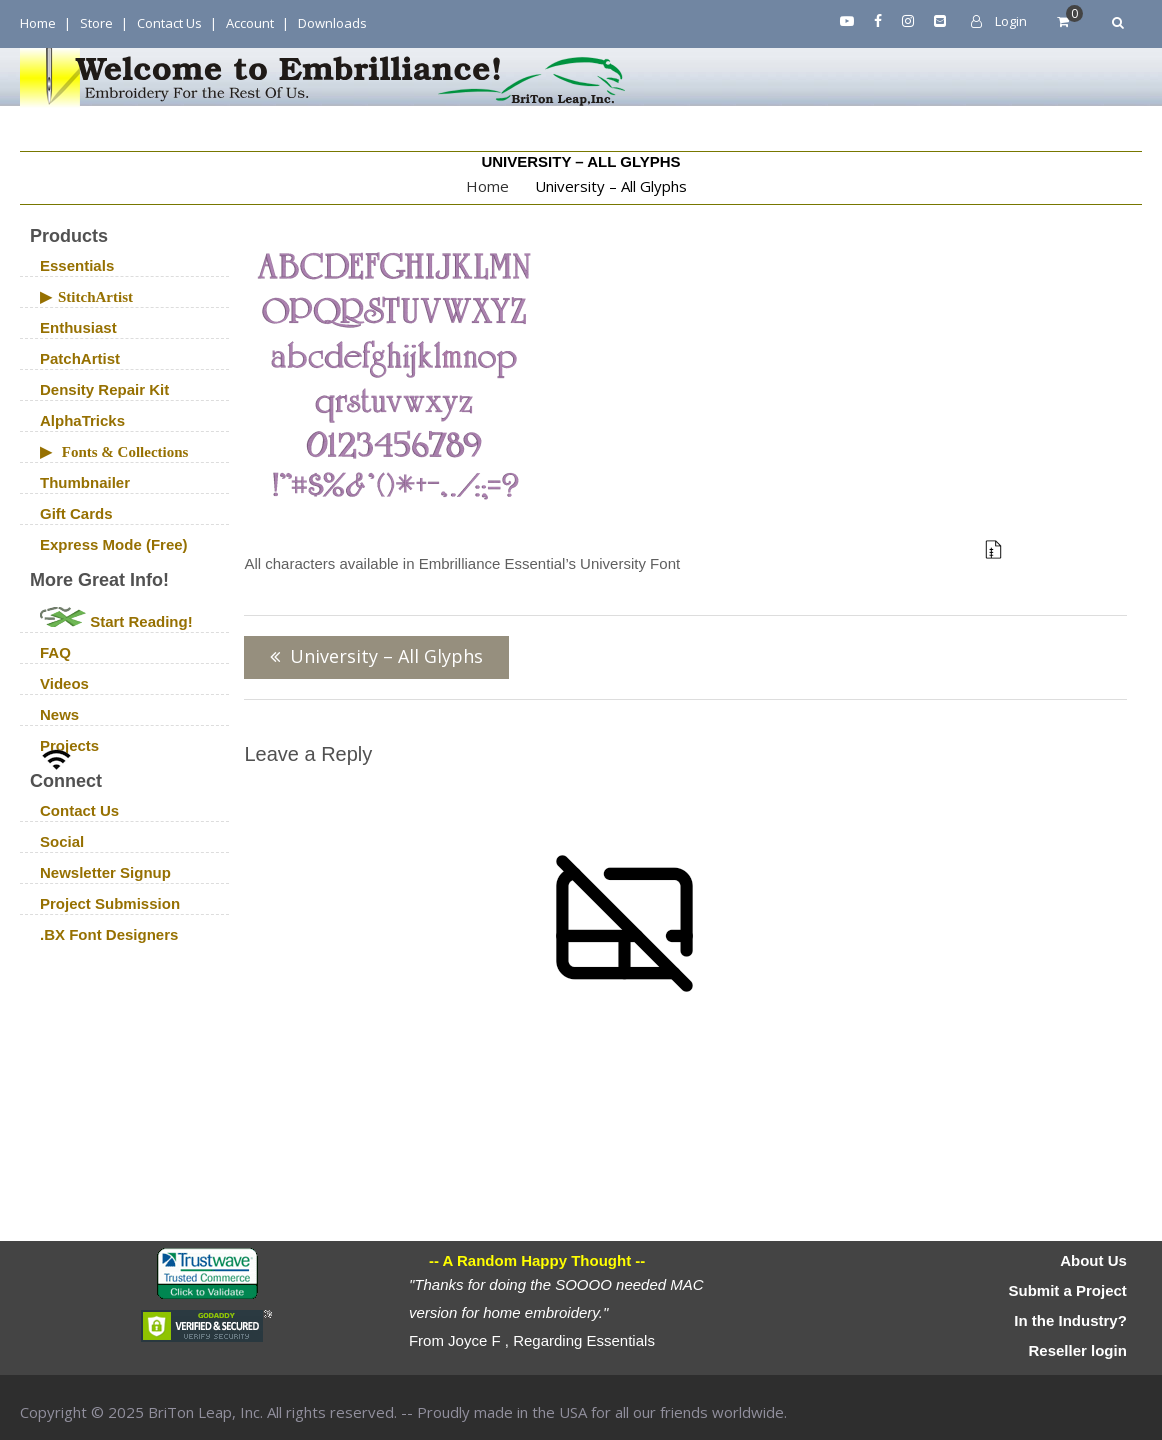 This screenshot has width=1162, height=1440. Describe the element at coordinates (56, 759) in the screenshot. I see `indicates active wifi connection` at that location.